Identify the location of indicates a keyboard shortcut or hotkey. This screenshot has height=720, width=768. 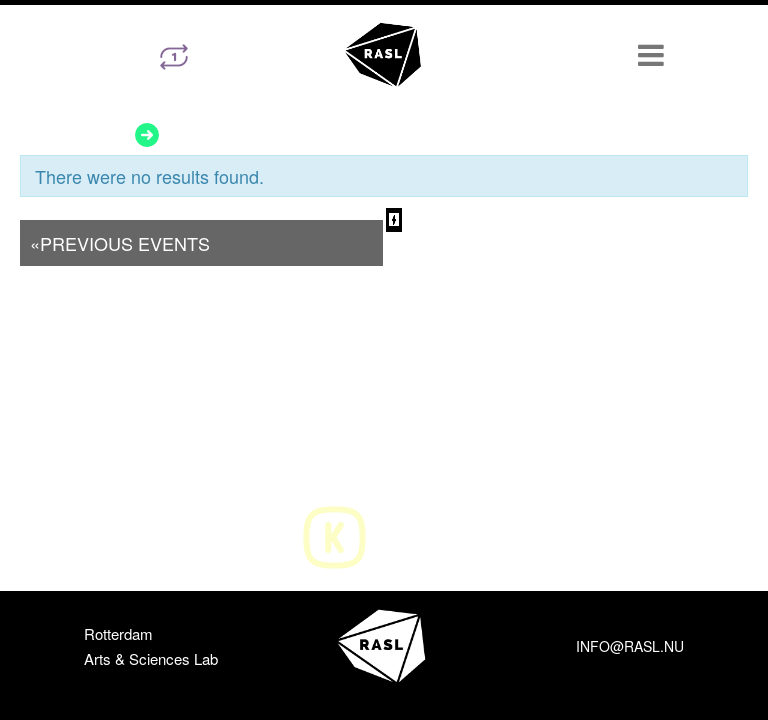
(334, 537).